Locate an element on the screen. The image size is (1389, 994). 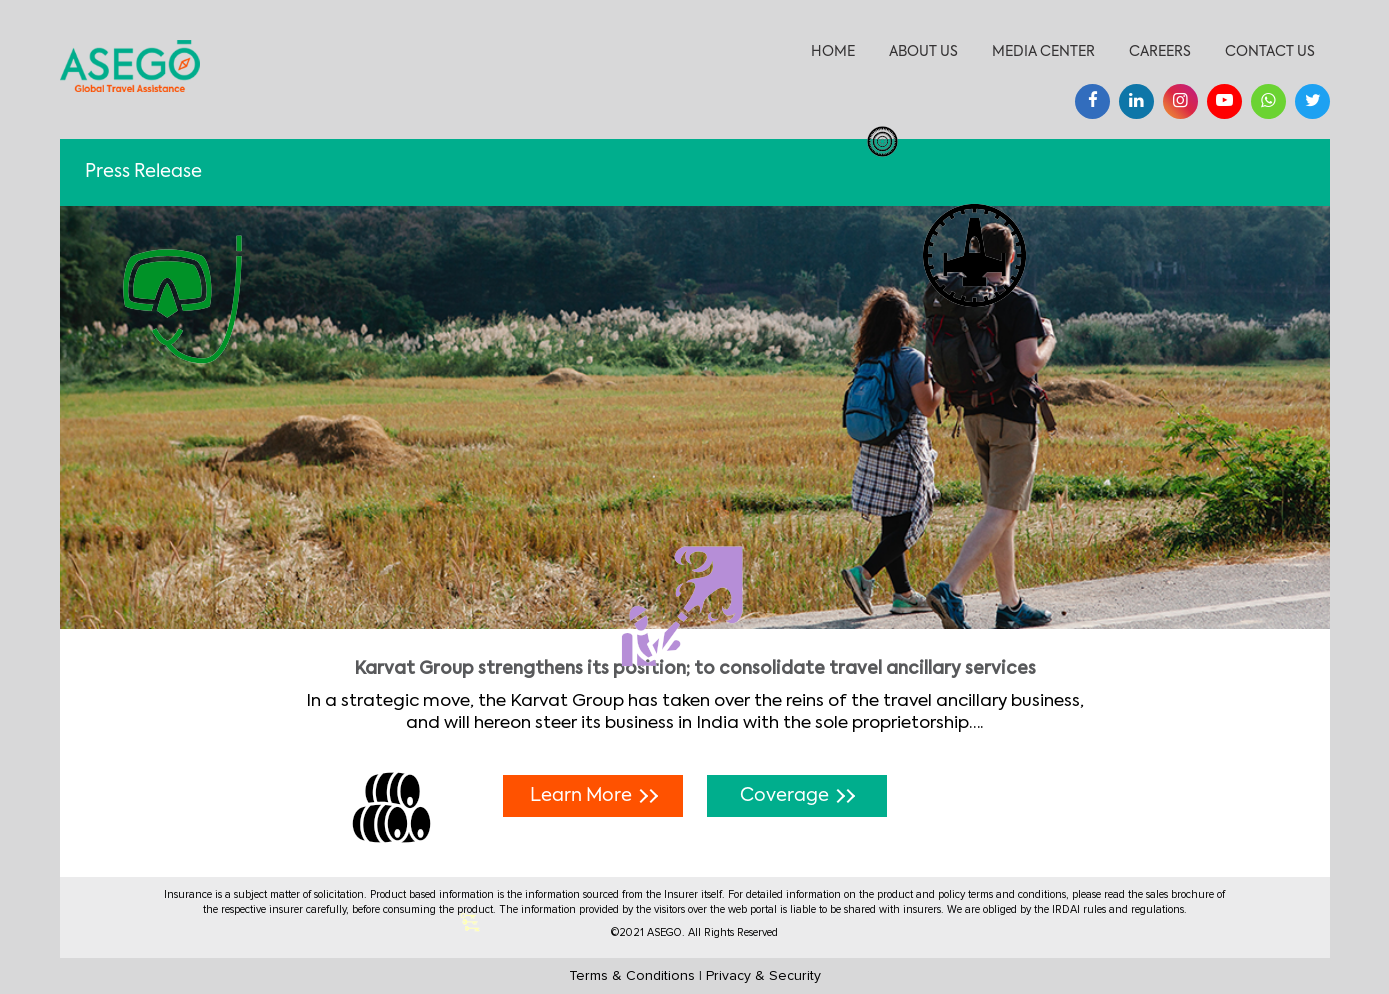
decorative mandala or loading spinner element is located at coordinates (882, 141).